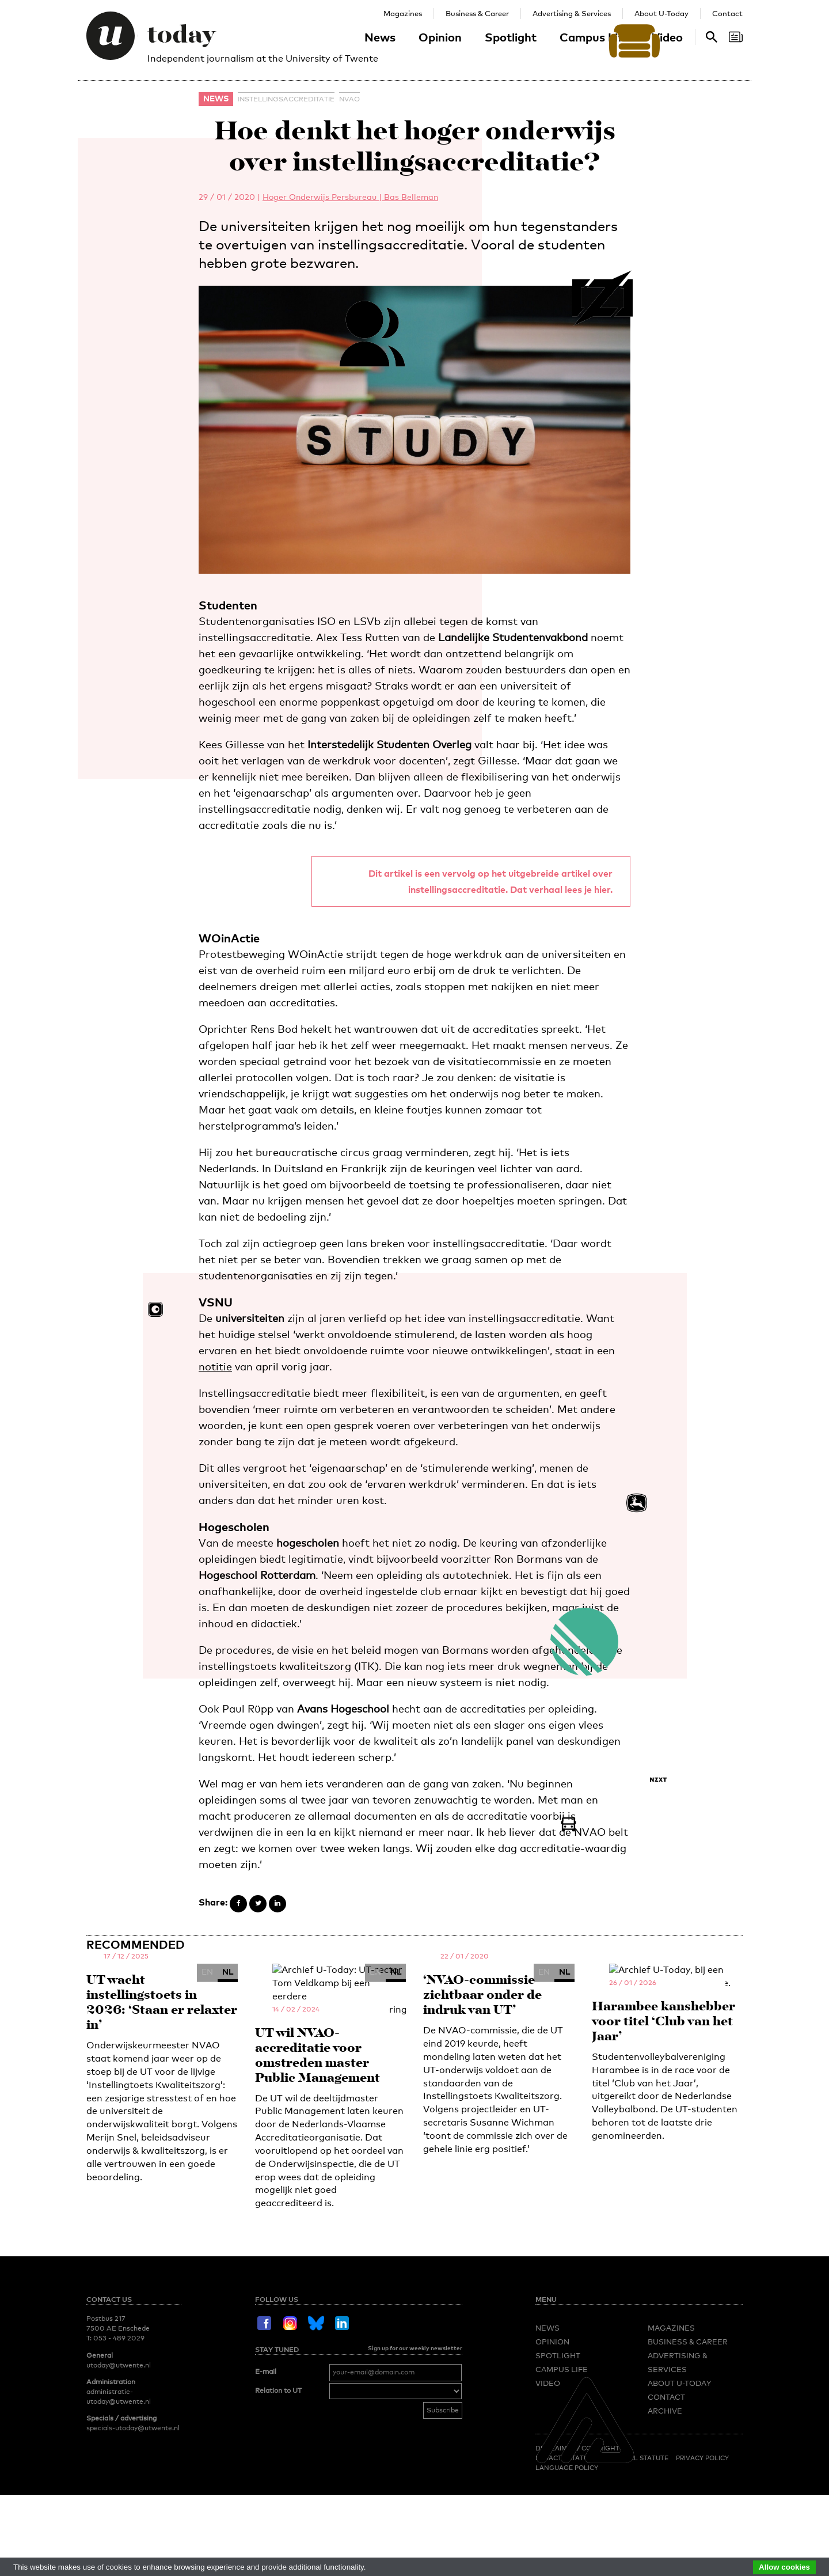  Describe the element at coordinates (584, 1642) in the screenshot. I see `open Linear project management app` at that location.